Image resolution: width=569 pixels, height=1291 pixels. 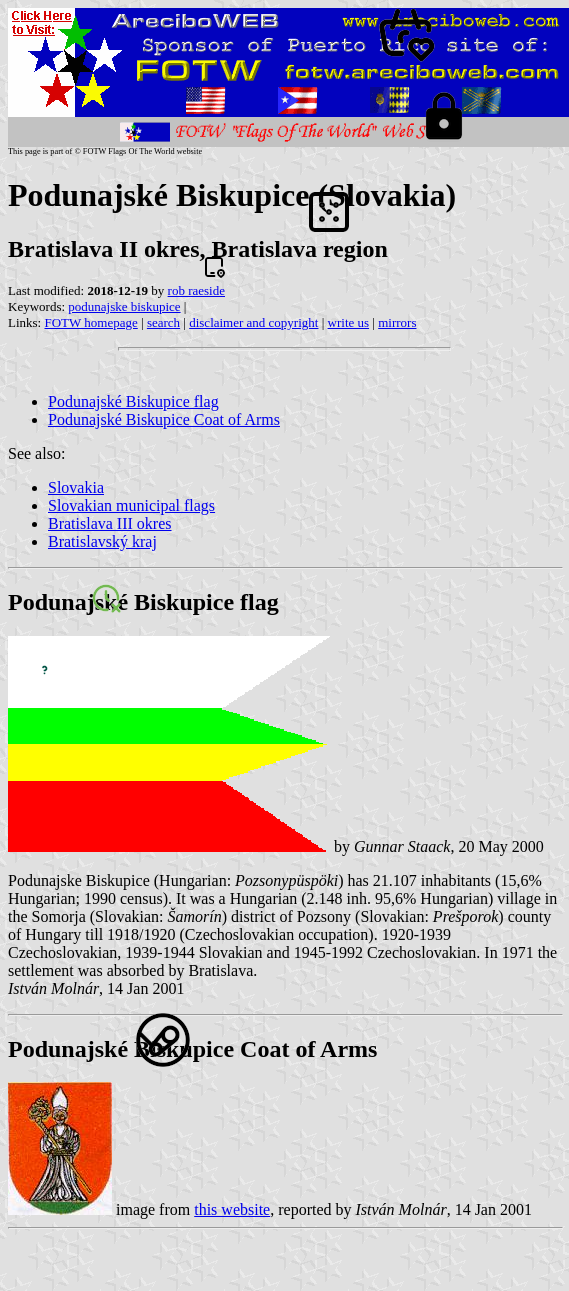 What do you see at coordinates (329, 212) in the screenshot?
I see `randomize or shuffle content` at bounding box center [329, 212].